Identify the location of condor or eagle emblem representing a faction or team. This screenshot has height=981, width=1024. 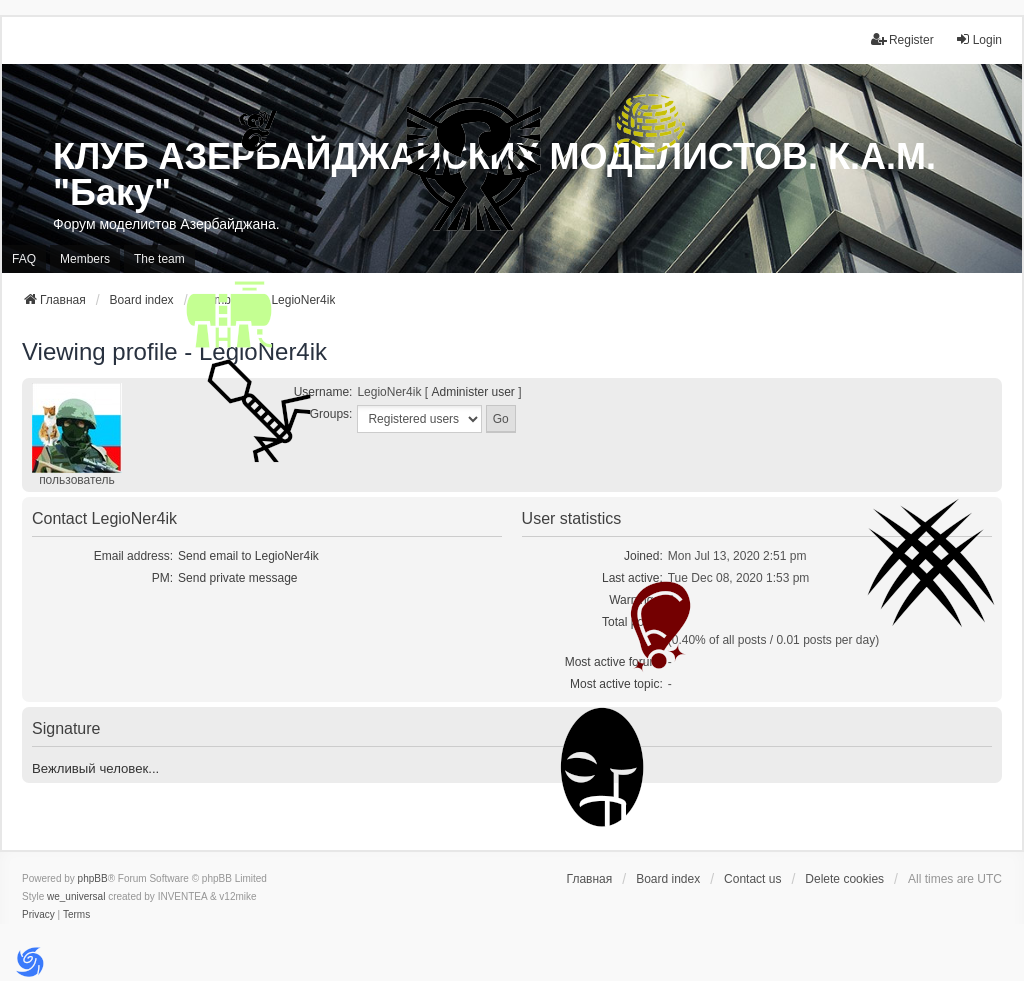
(474, 164).